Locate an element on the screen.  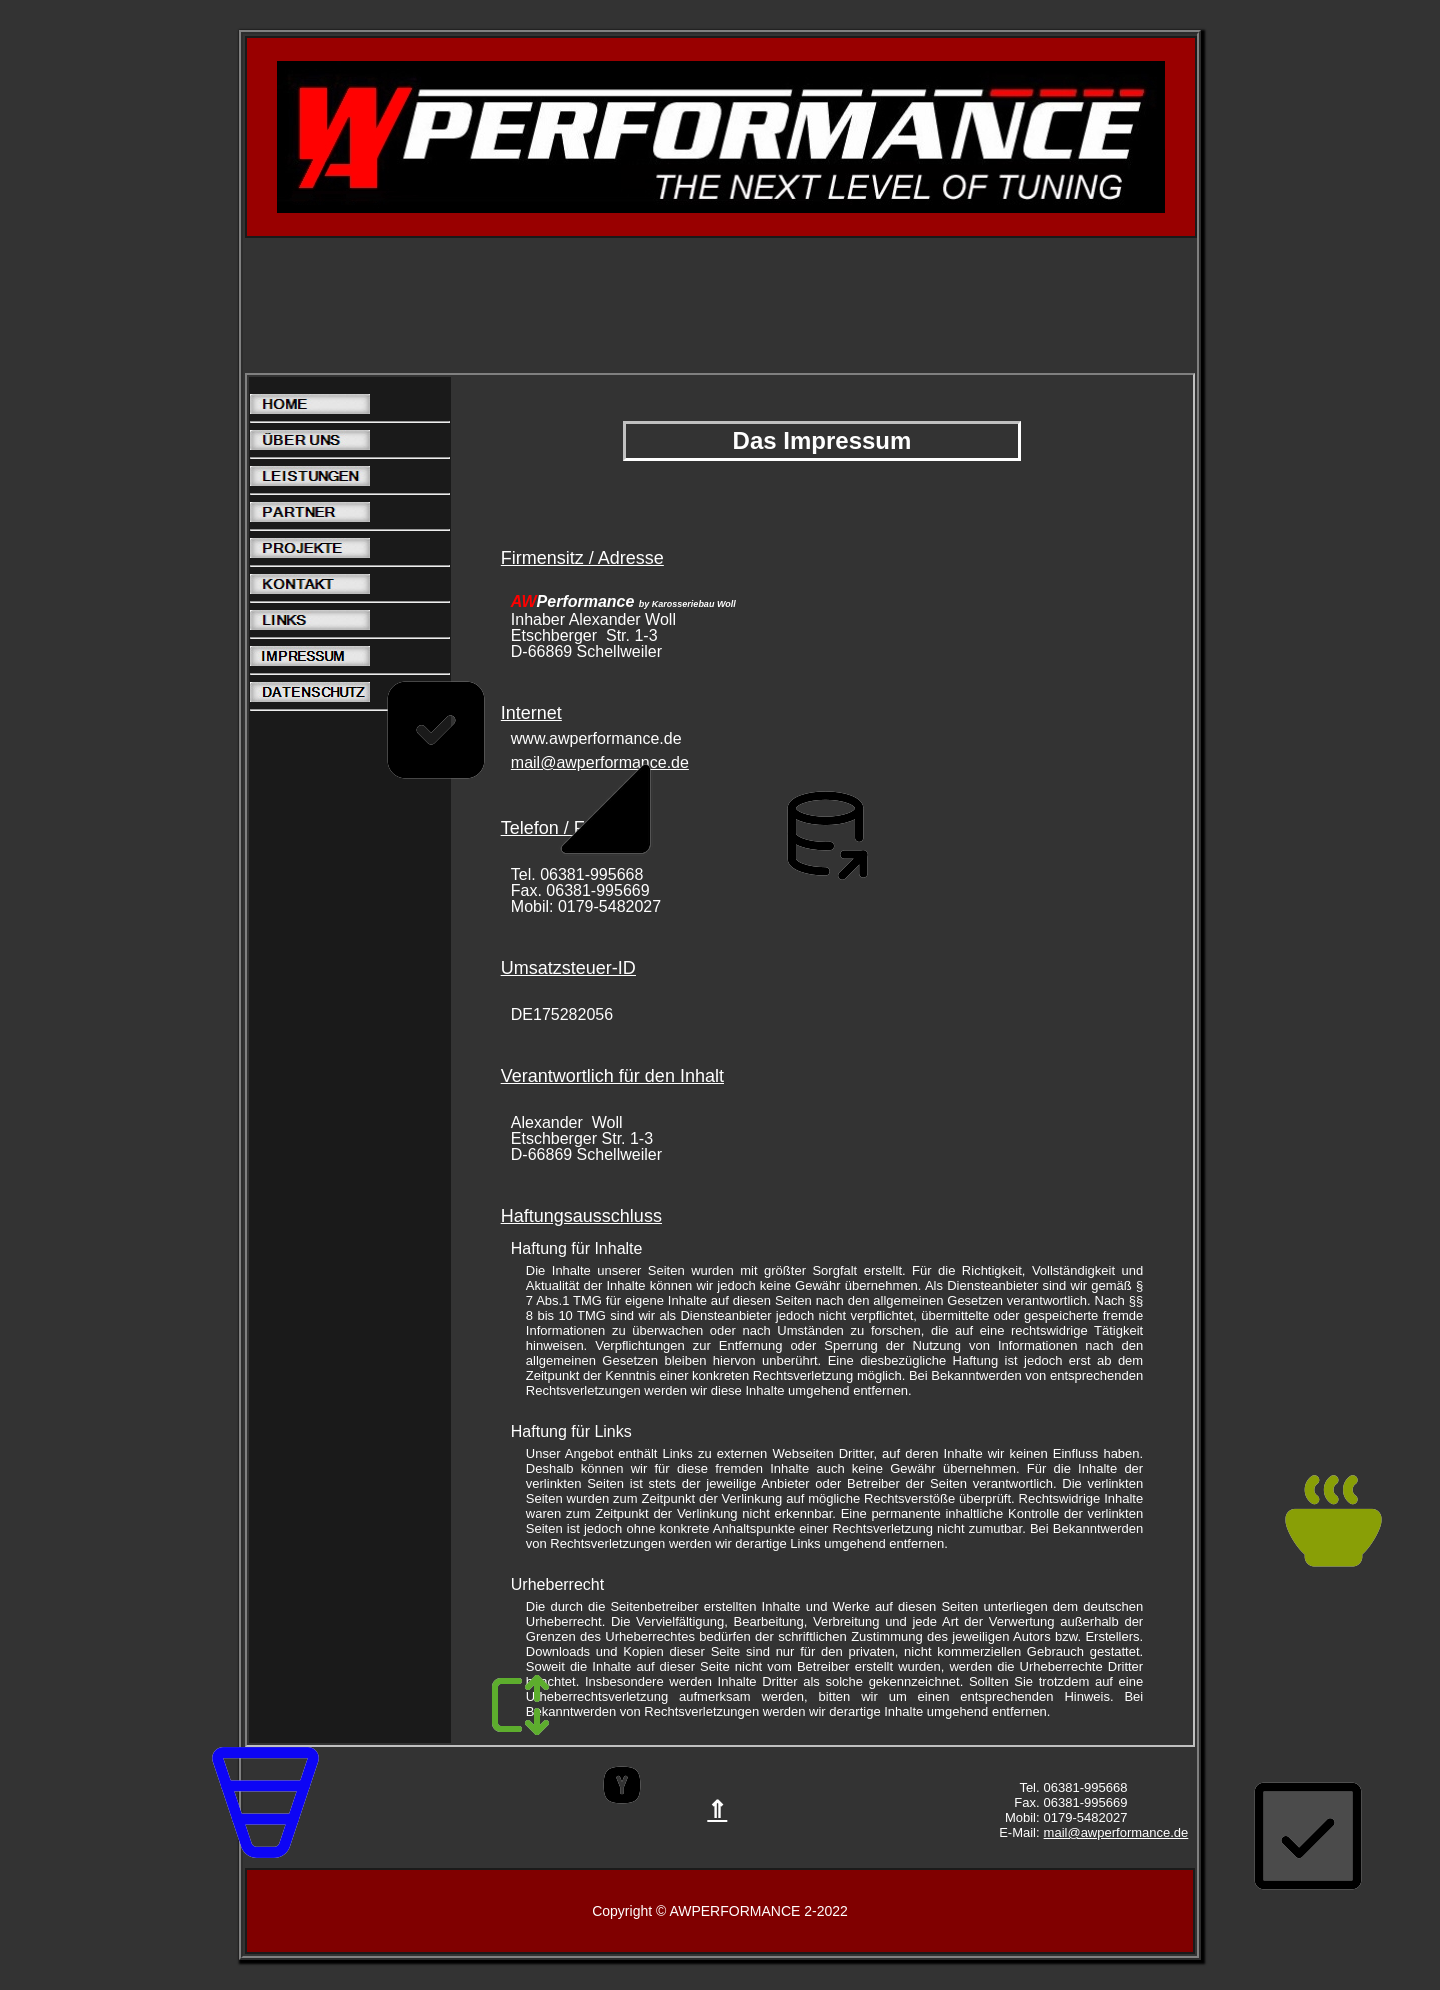
indicates full cellular signal strength is located at coordinates (602, 805).